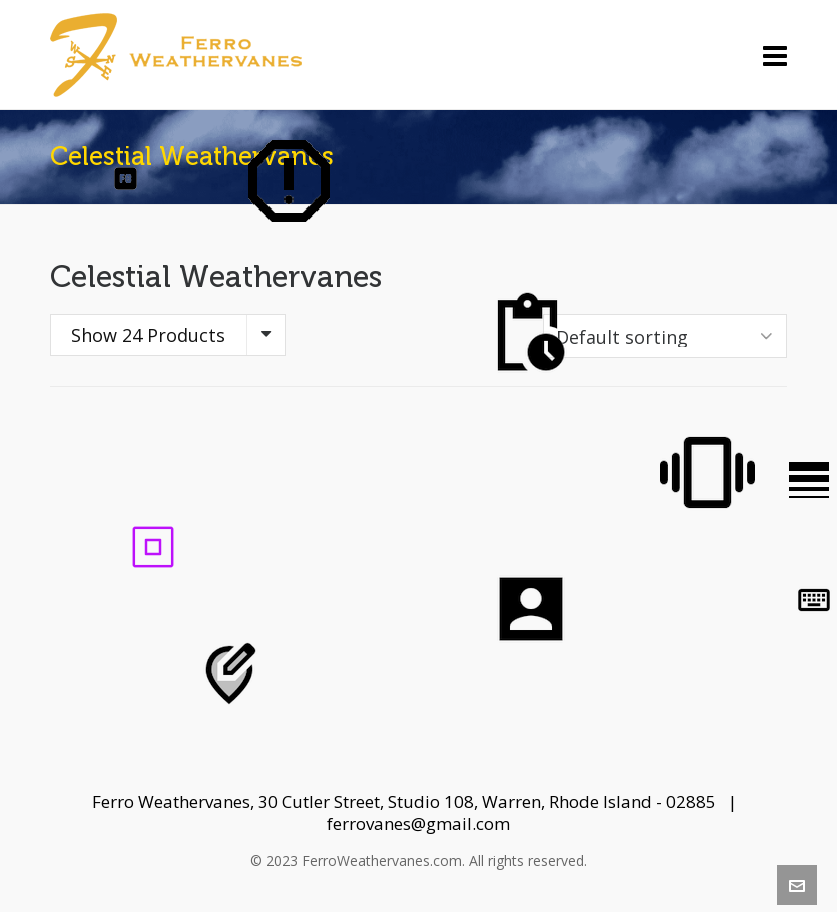  What do you see at coordinates (125, 178) in the screenshot?
I see `Facebook F8 developer conference logo or branding` at bounding box center [125, 178].